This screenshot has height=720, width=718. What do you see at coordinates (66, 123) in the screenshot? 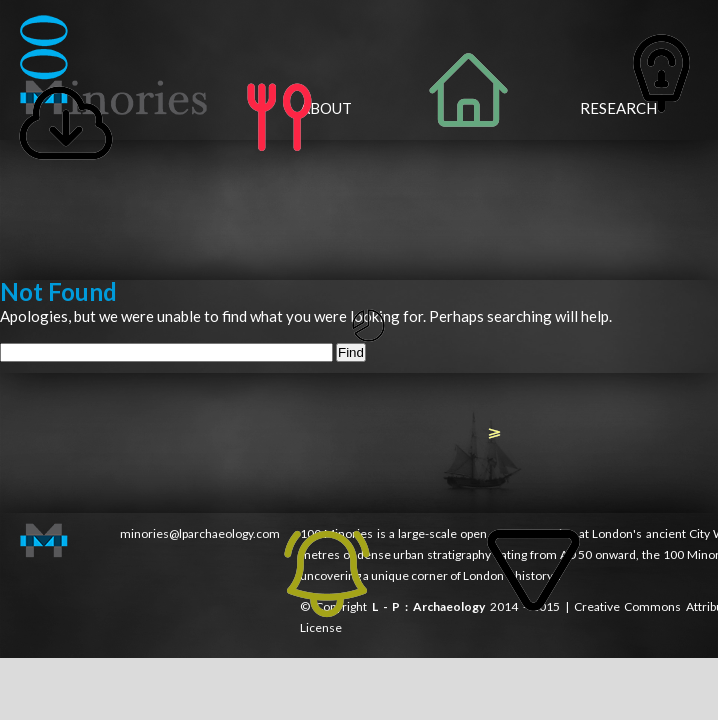
I see `download from cloud storage` at bounding box center [66, 123].